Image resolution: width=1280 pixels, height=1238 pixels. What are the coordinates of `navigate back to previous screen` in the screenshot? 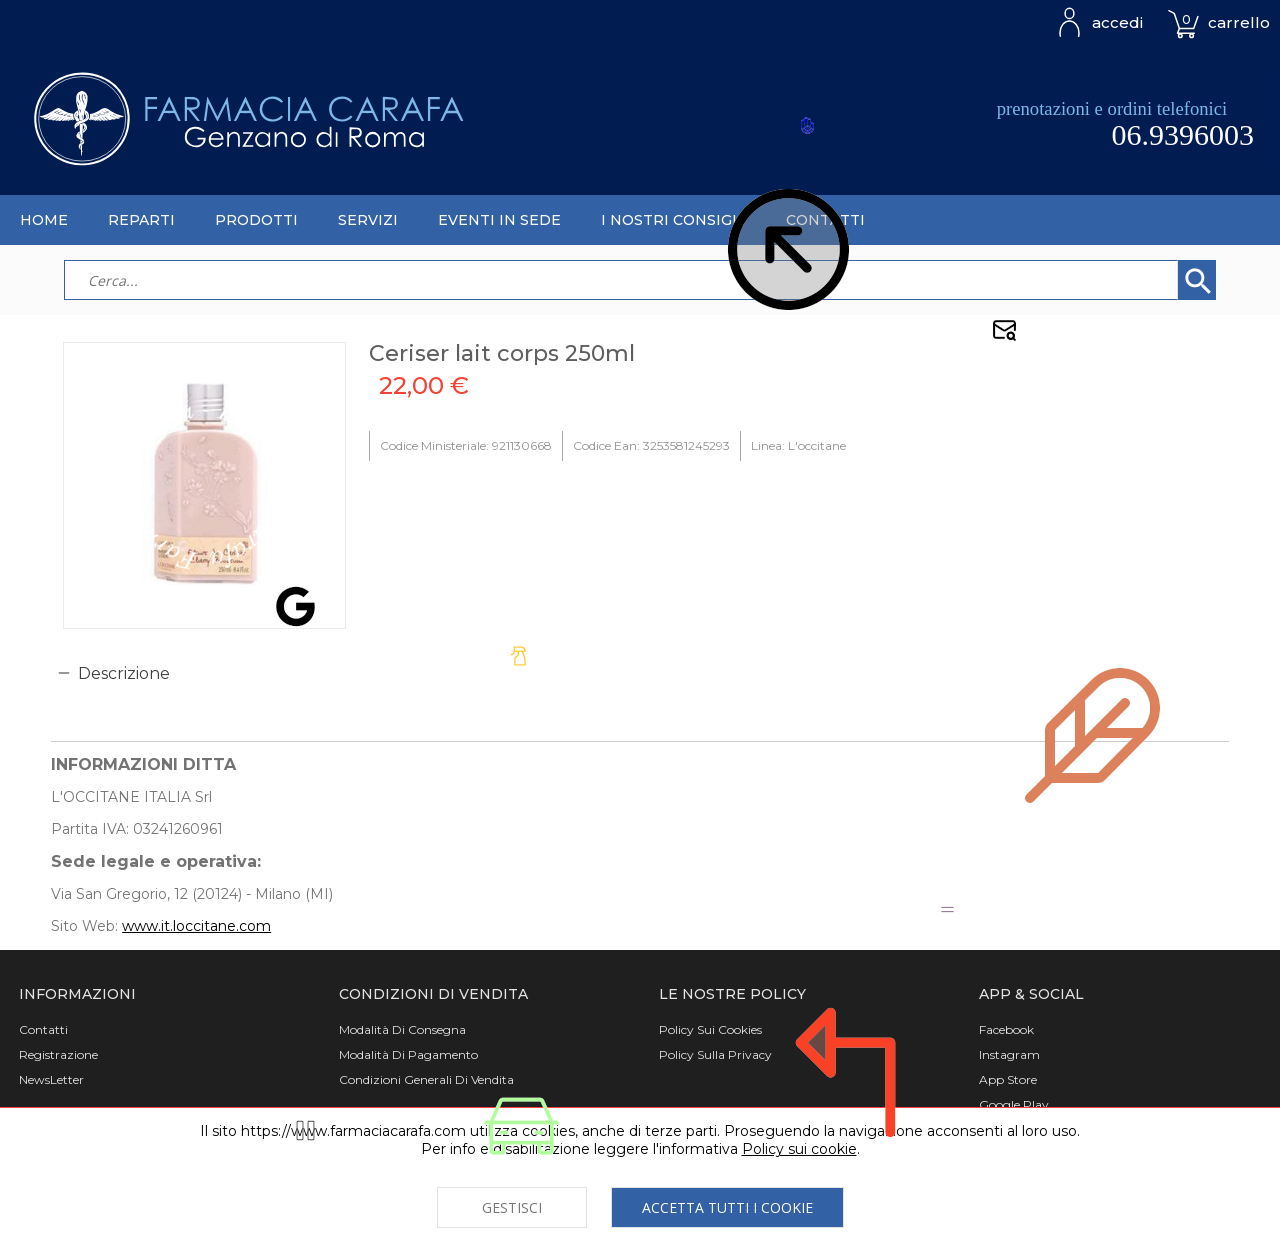 It's located at (788, 249).